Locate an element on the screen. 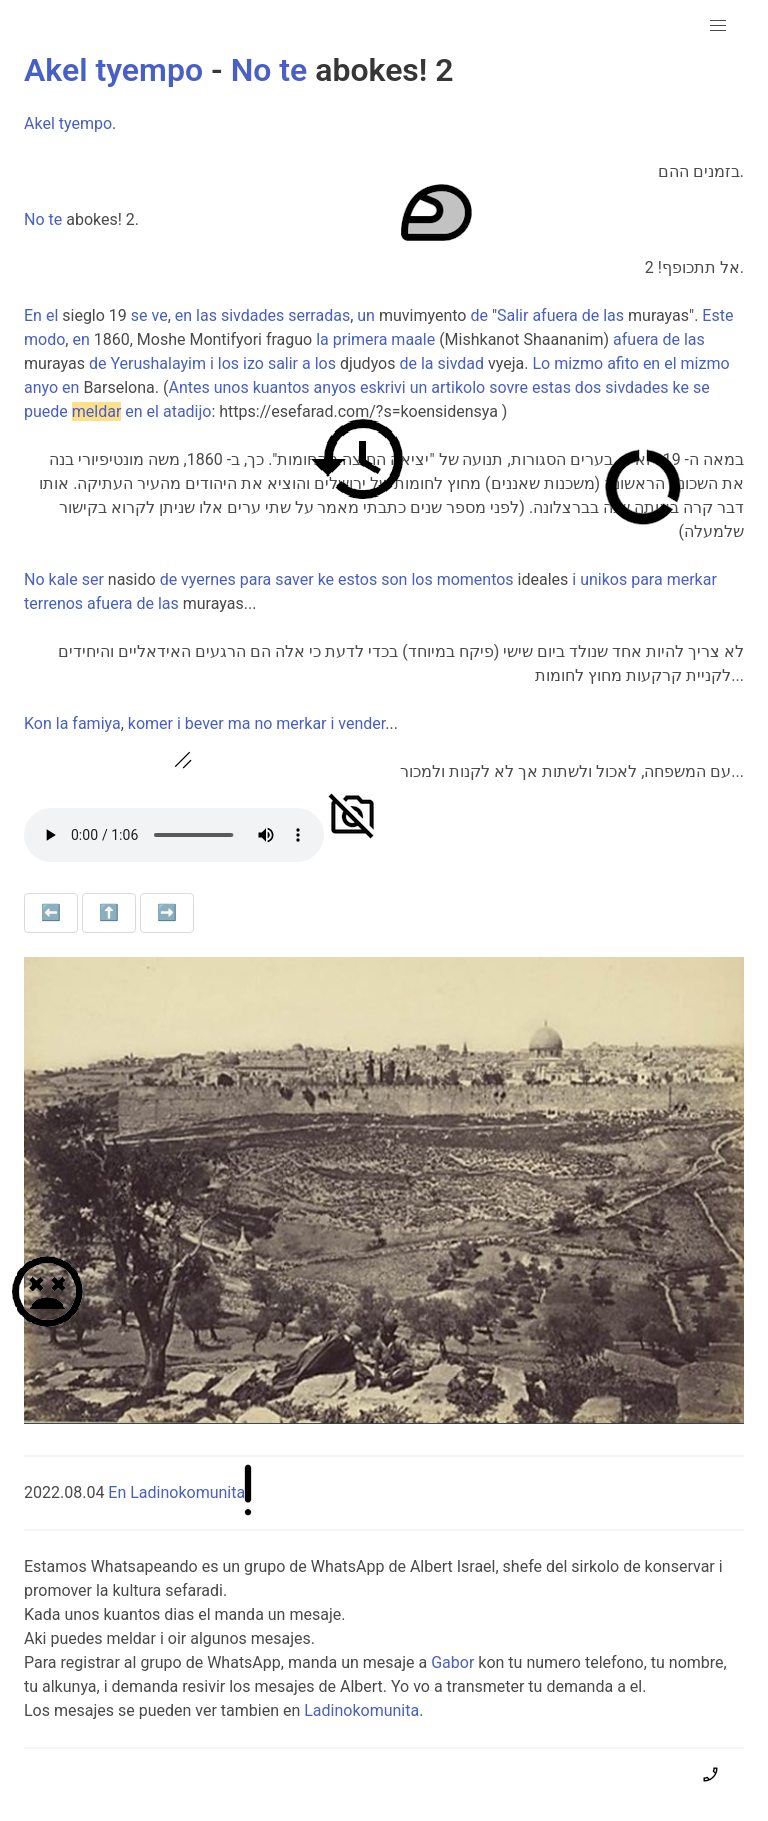 The width and height of the screenshot is (768, 1821). indicates a warning or alert requiring attention is located at coordinates (248, 1490).